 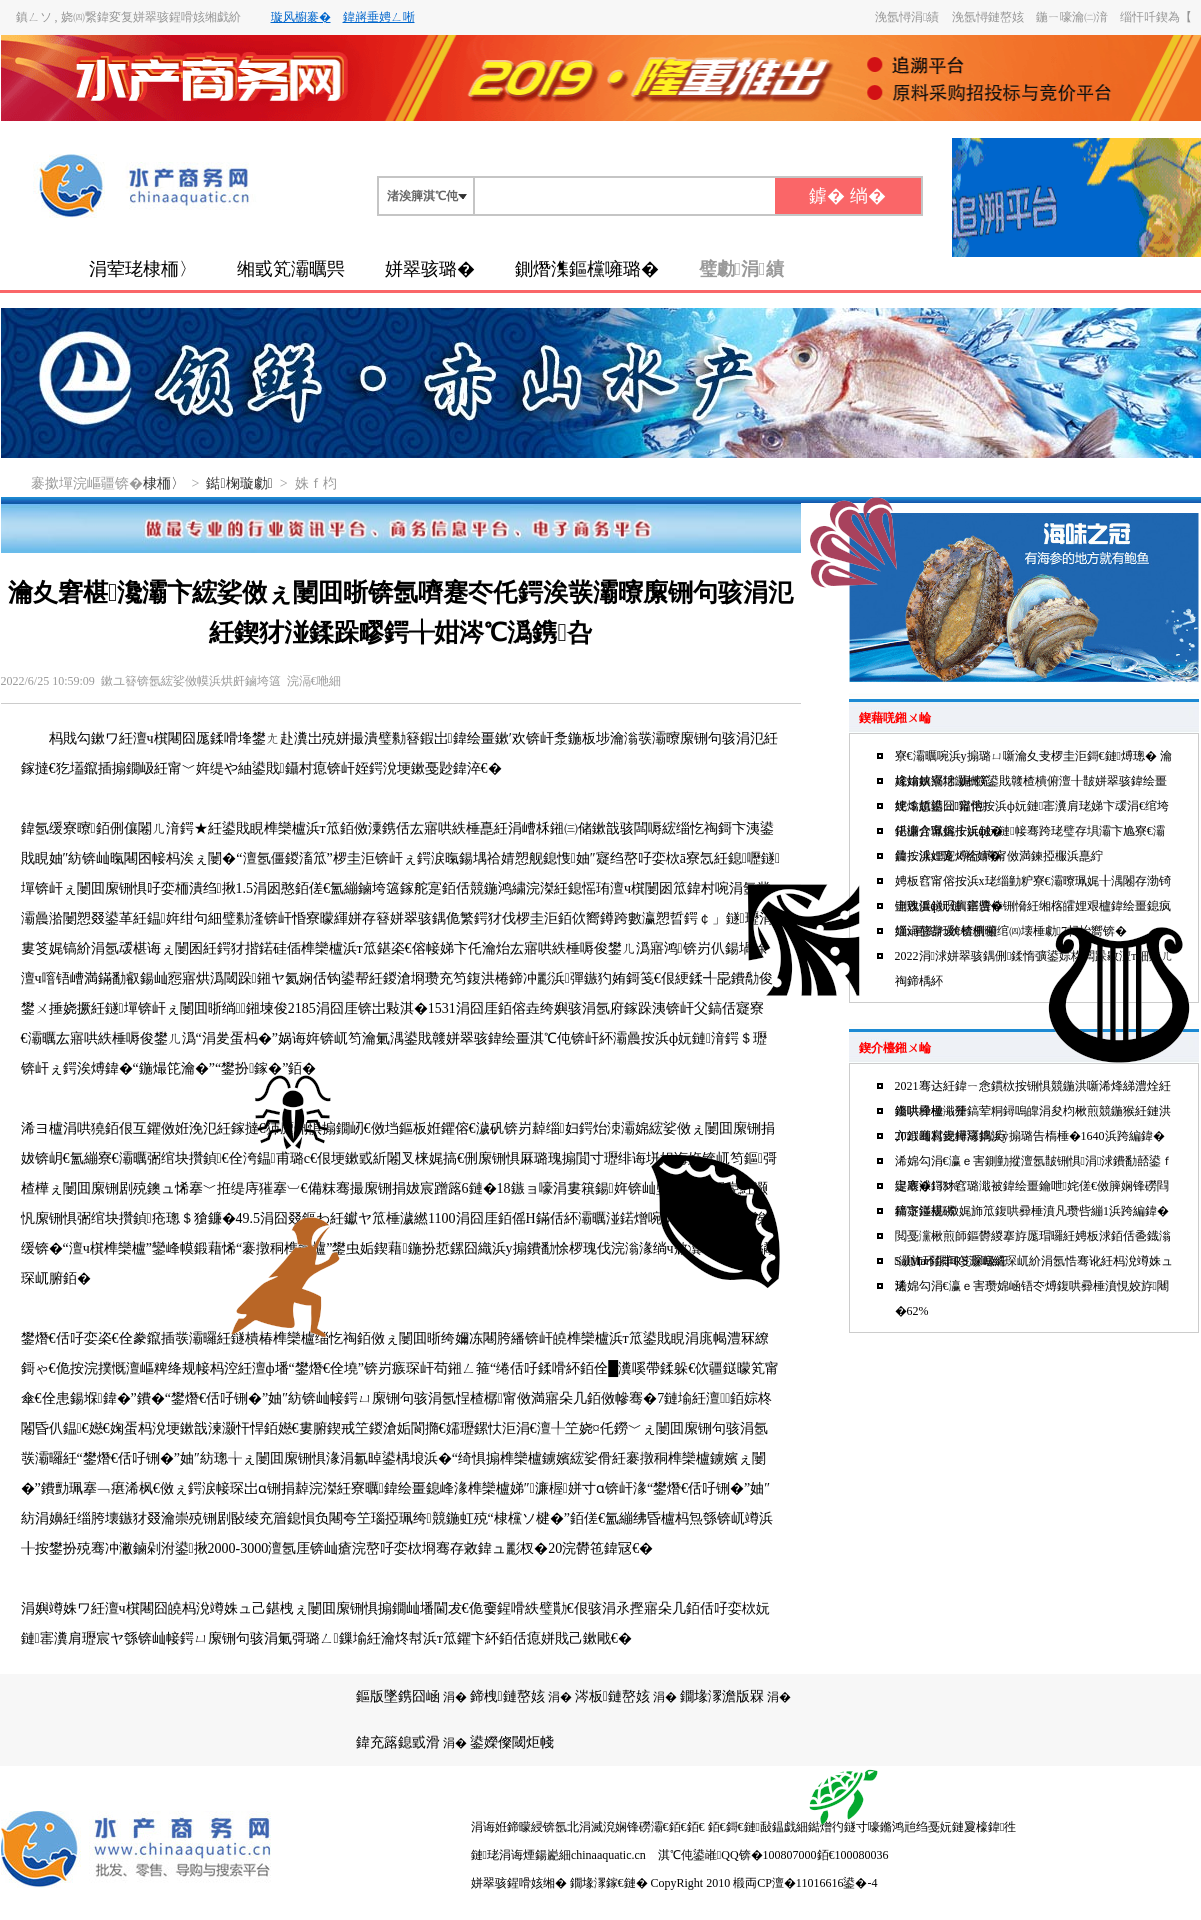 I want to click on indicates a bug or issue in the system, so click(x=292, y=1112).